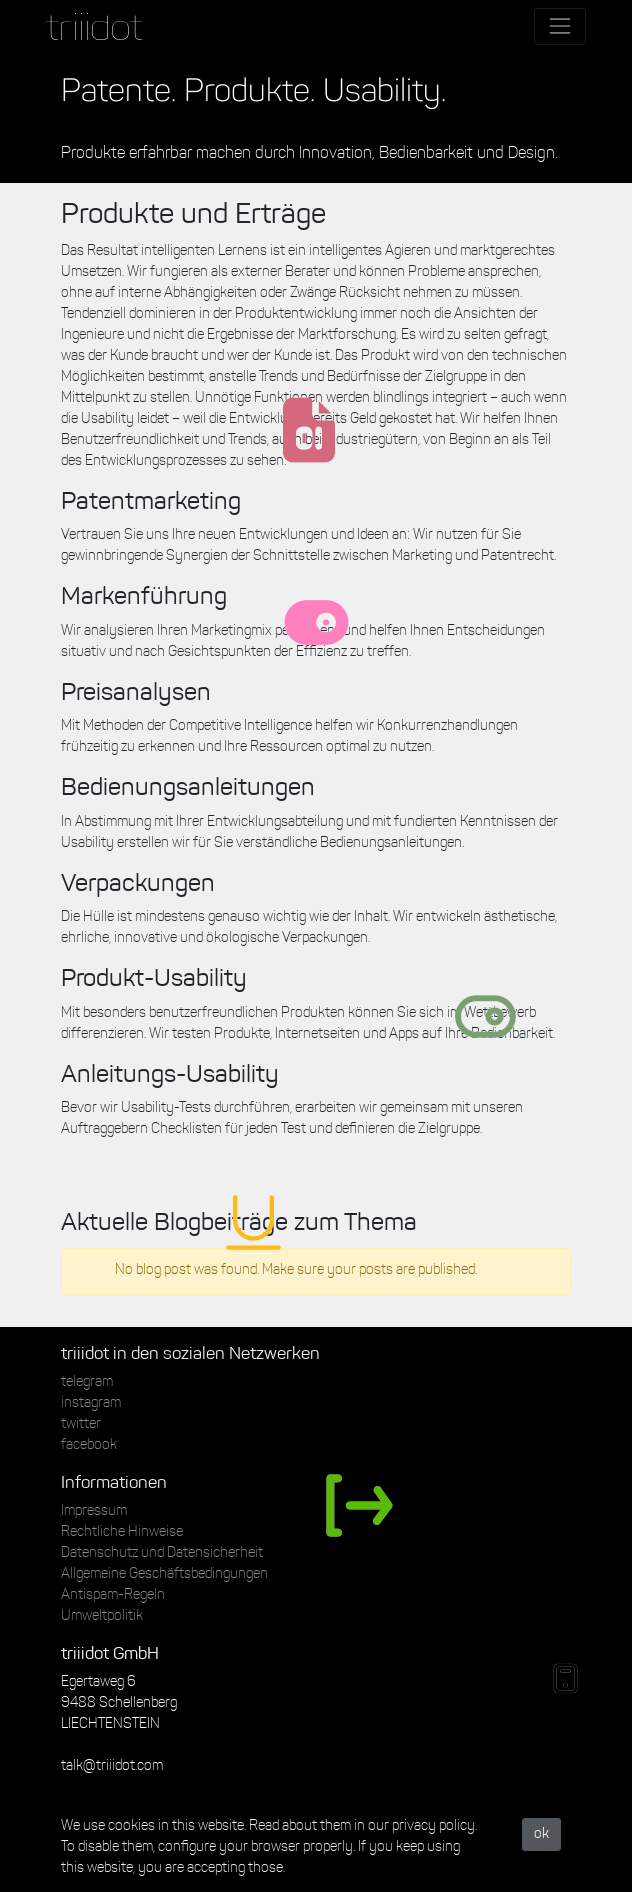  I want to click on apply underline formatting to selected text, so click(253, 1222).